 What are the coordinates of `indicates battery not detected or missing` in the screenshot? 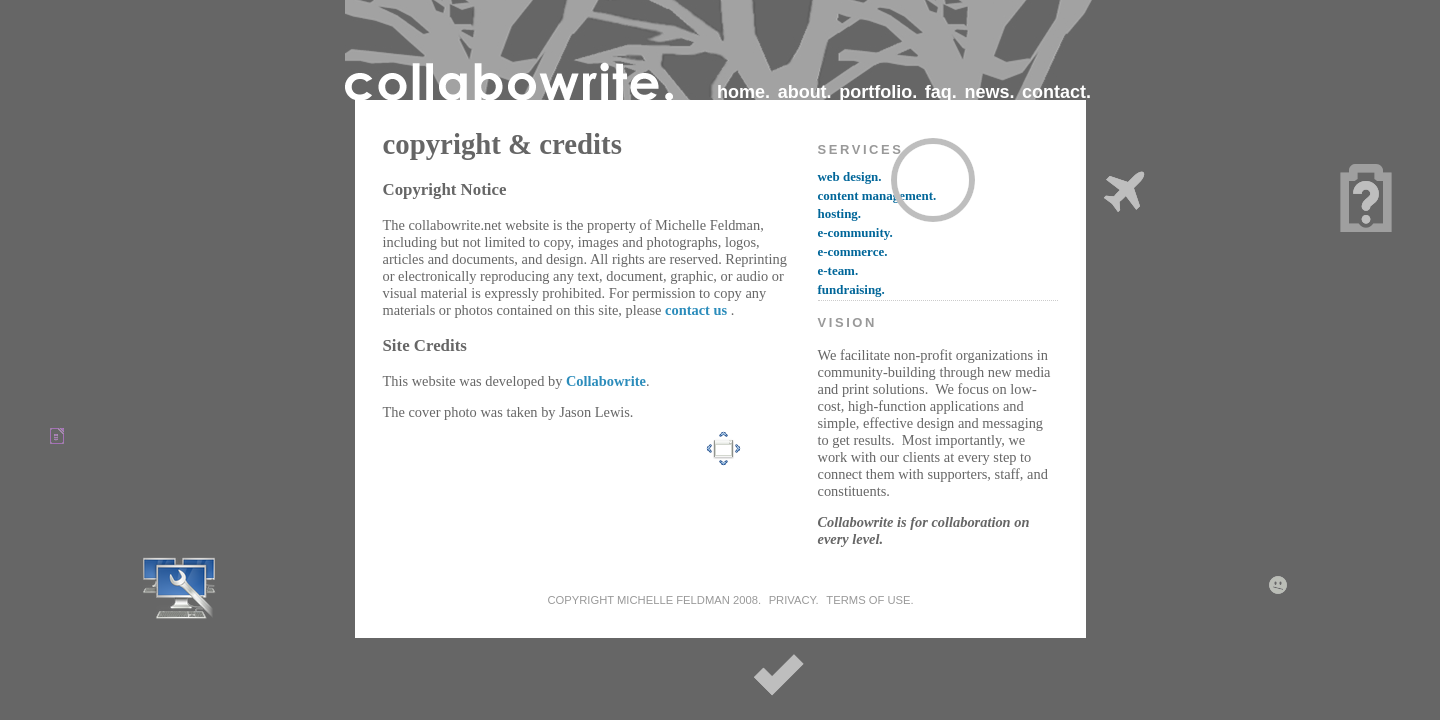 It's located at (1366, 198).